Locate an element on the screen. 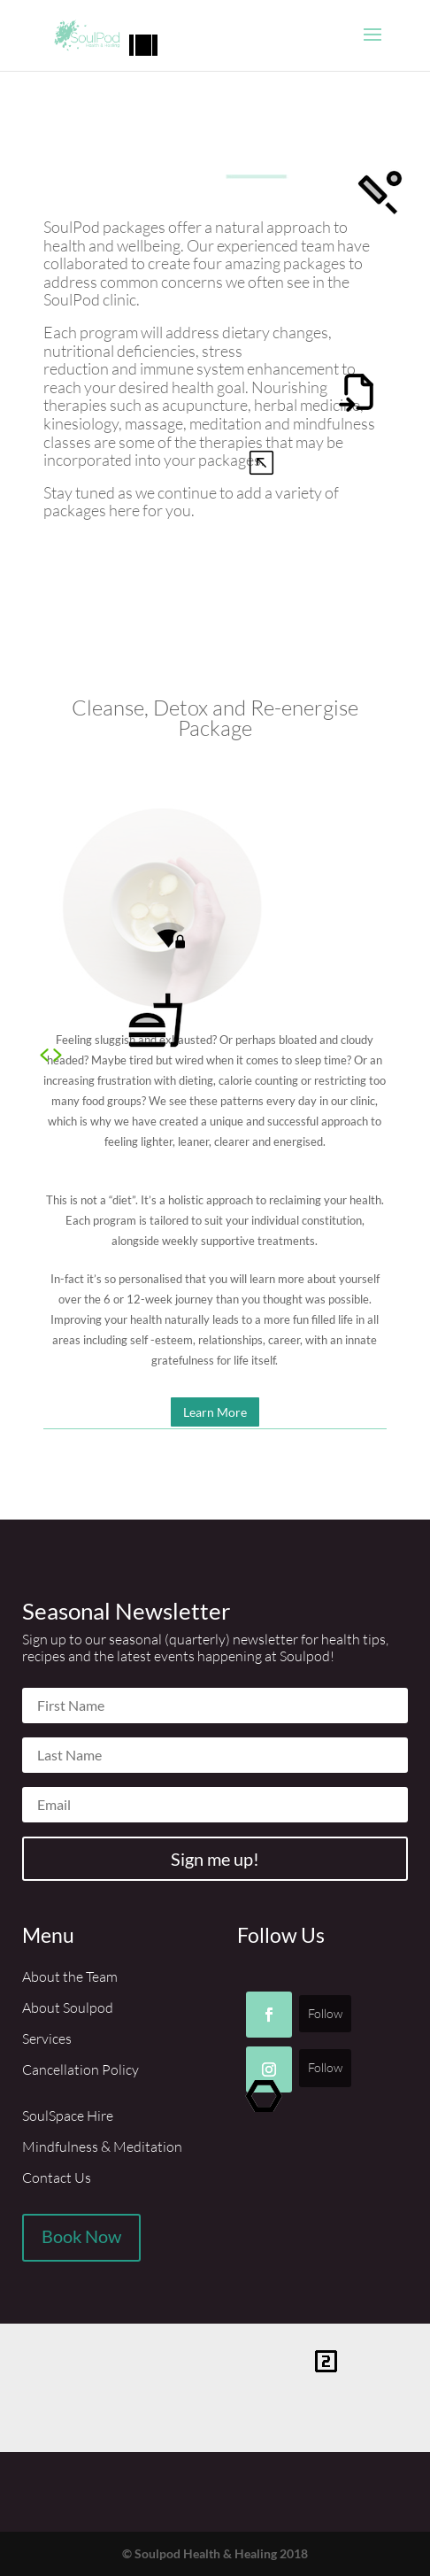 The width and height of the screenshot is (430, 2576). find nearby fast food restaurants is located at coordinates (156, 1020).